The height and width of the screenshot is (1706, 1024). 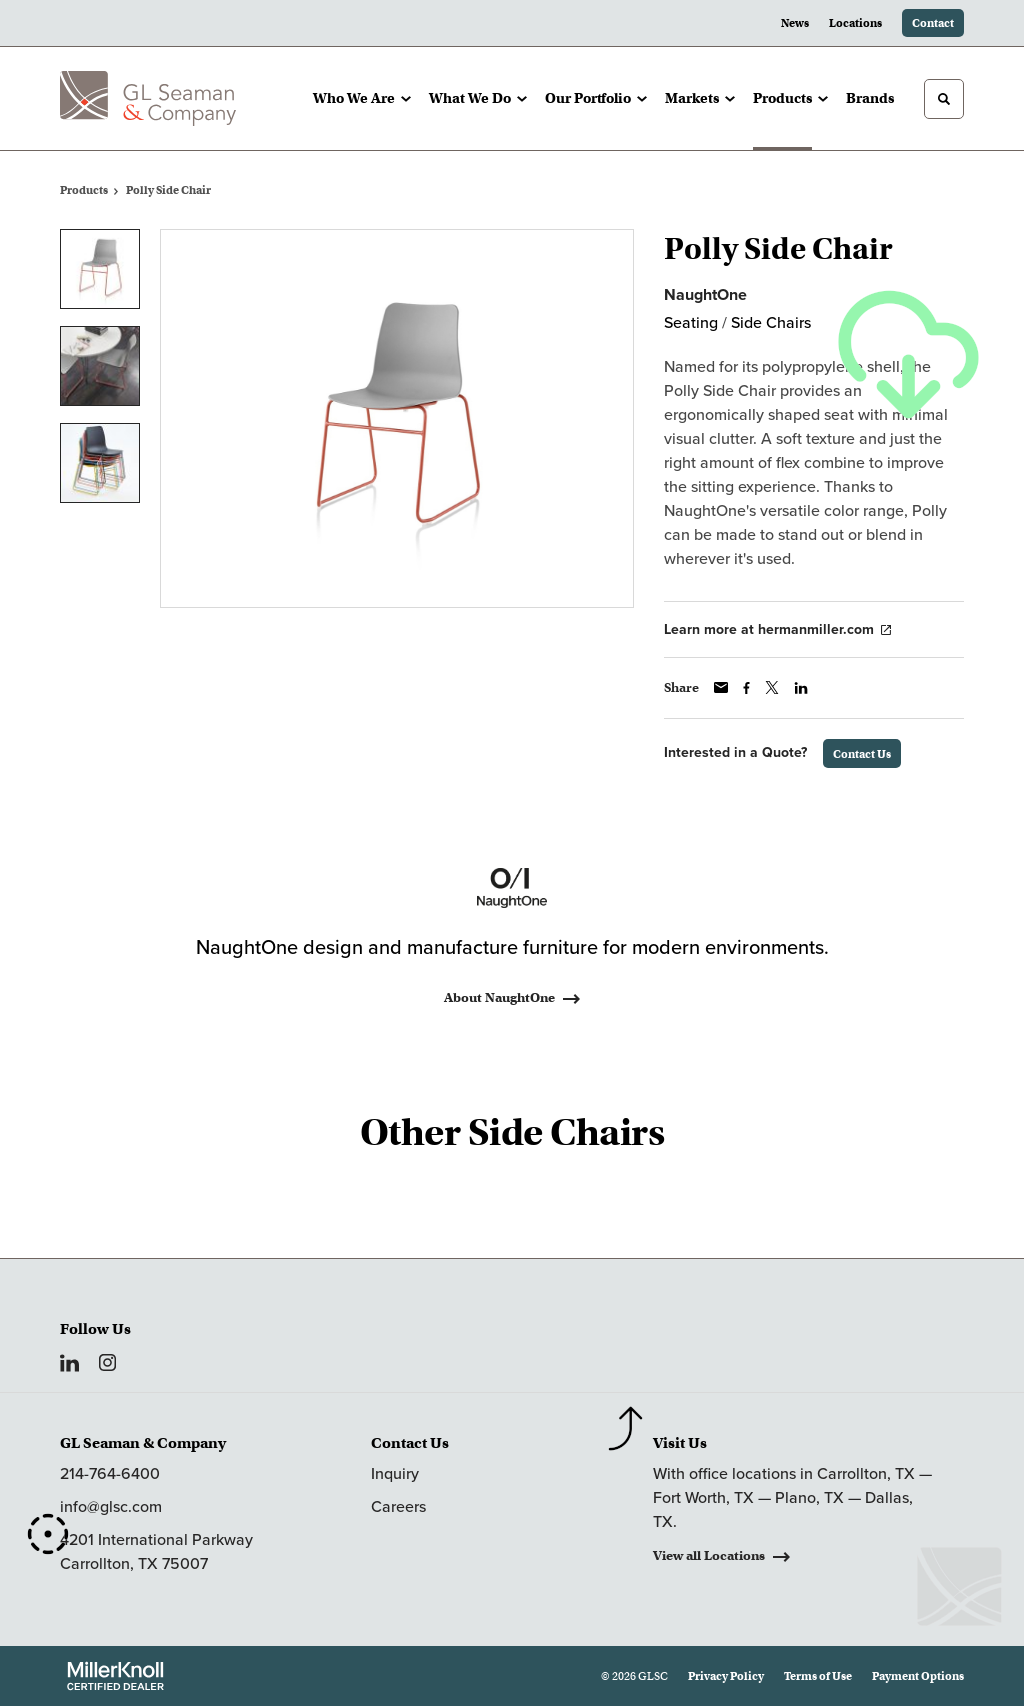 What do you see at coordinates (908, 354) in the screenshot?
I see `download file from cloud storage` at bounding box center [908, 354].